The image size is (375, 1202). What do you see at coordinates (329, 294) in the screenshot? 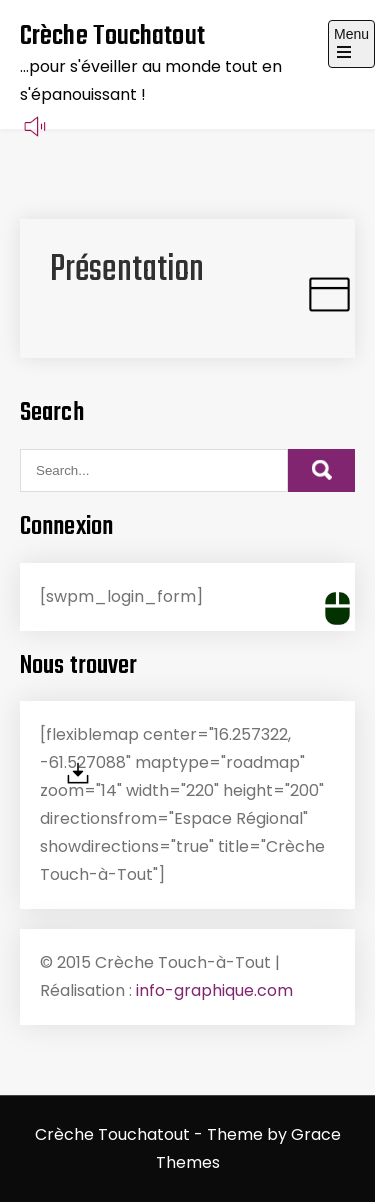
I see `open web browser` at bounding box center [329, 294].